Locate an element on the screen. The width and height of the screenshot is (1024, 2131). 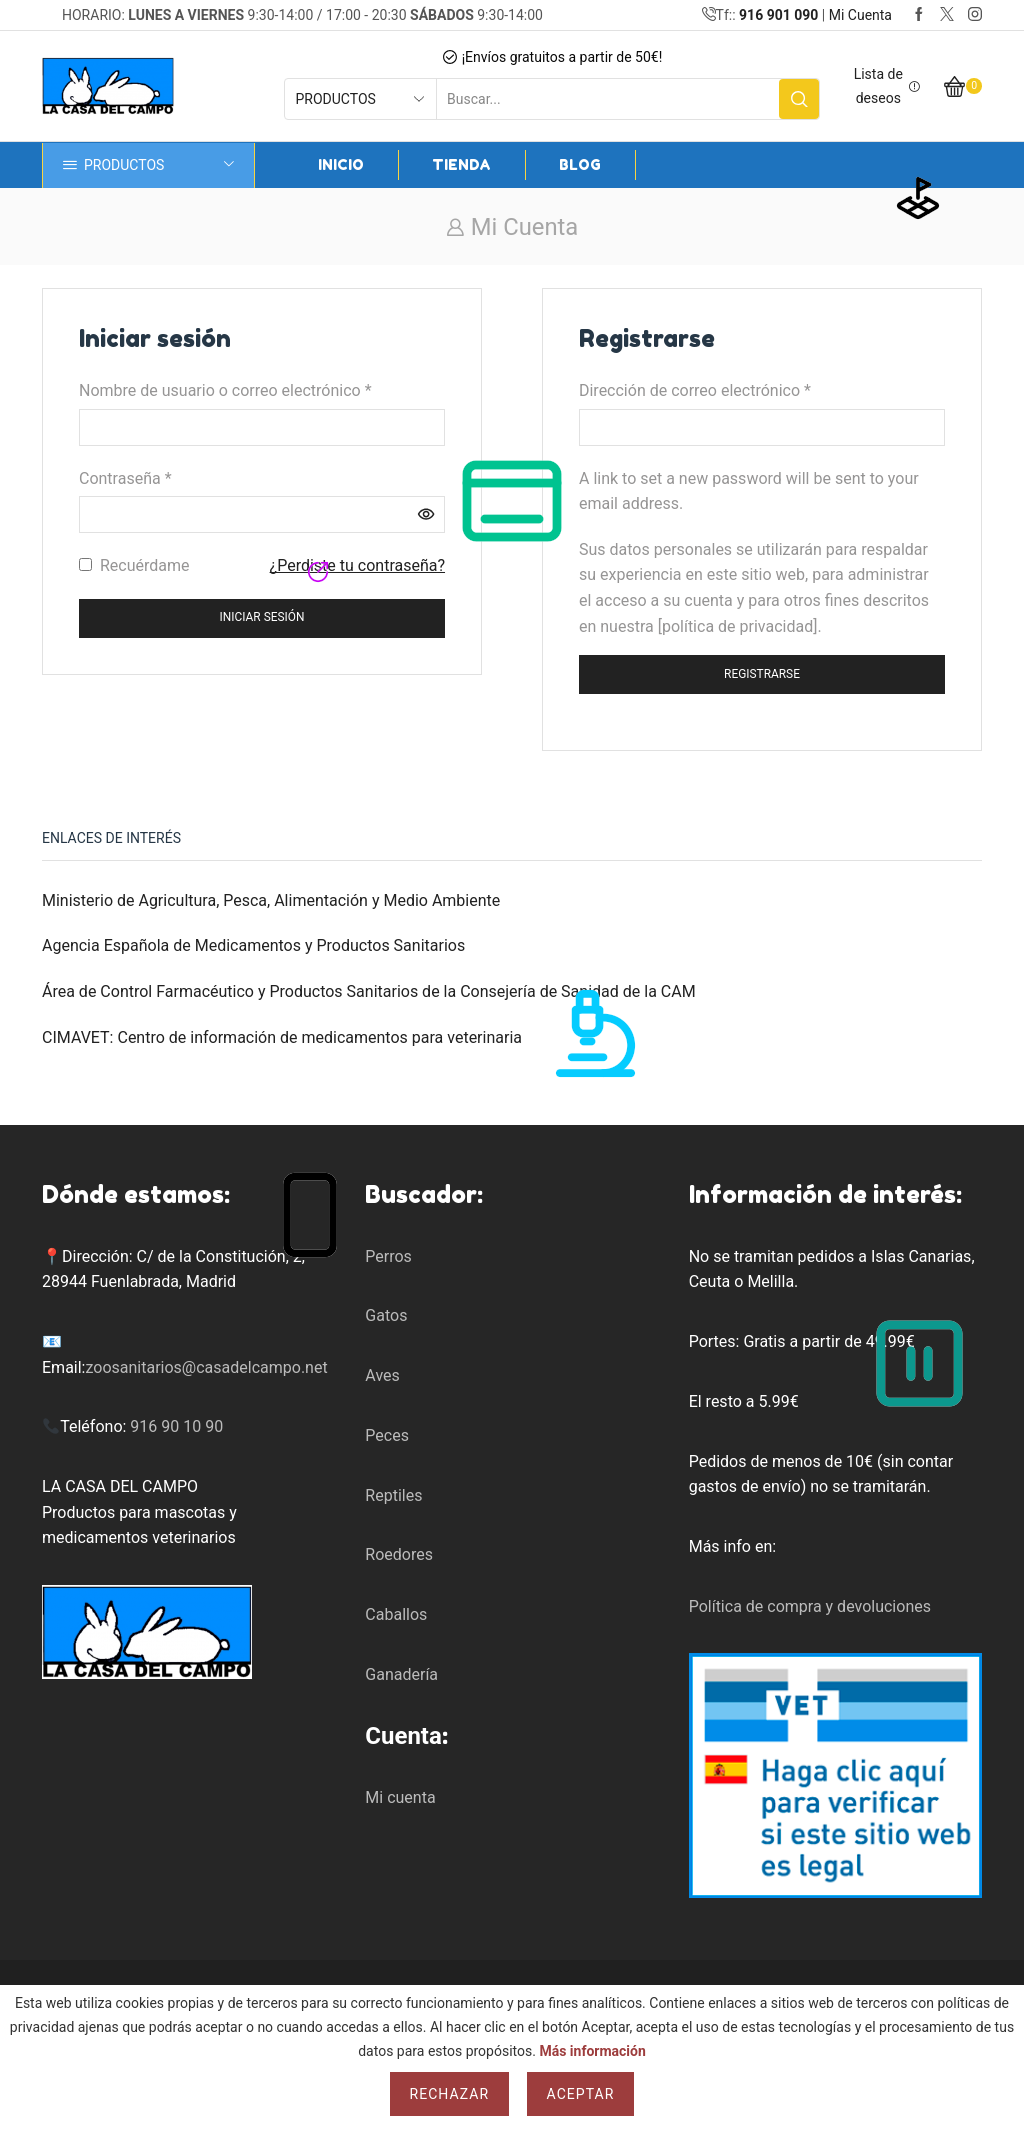
represents a mobile device or smartphone is located at coordinates (310, 1215).